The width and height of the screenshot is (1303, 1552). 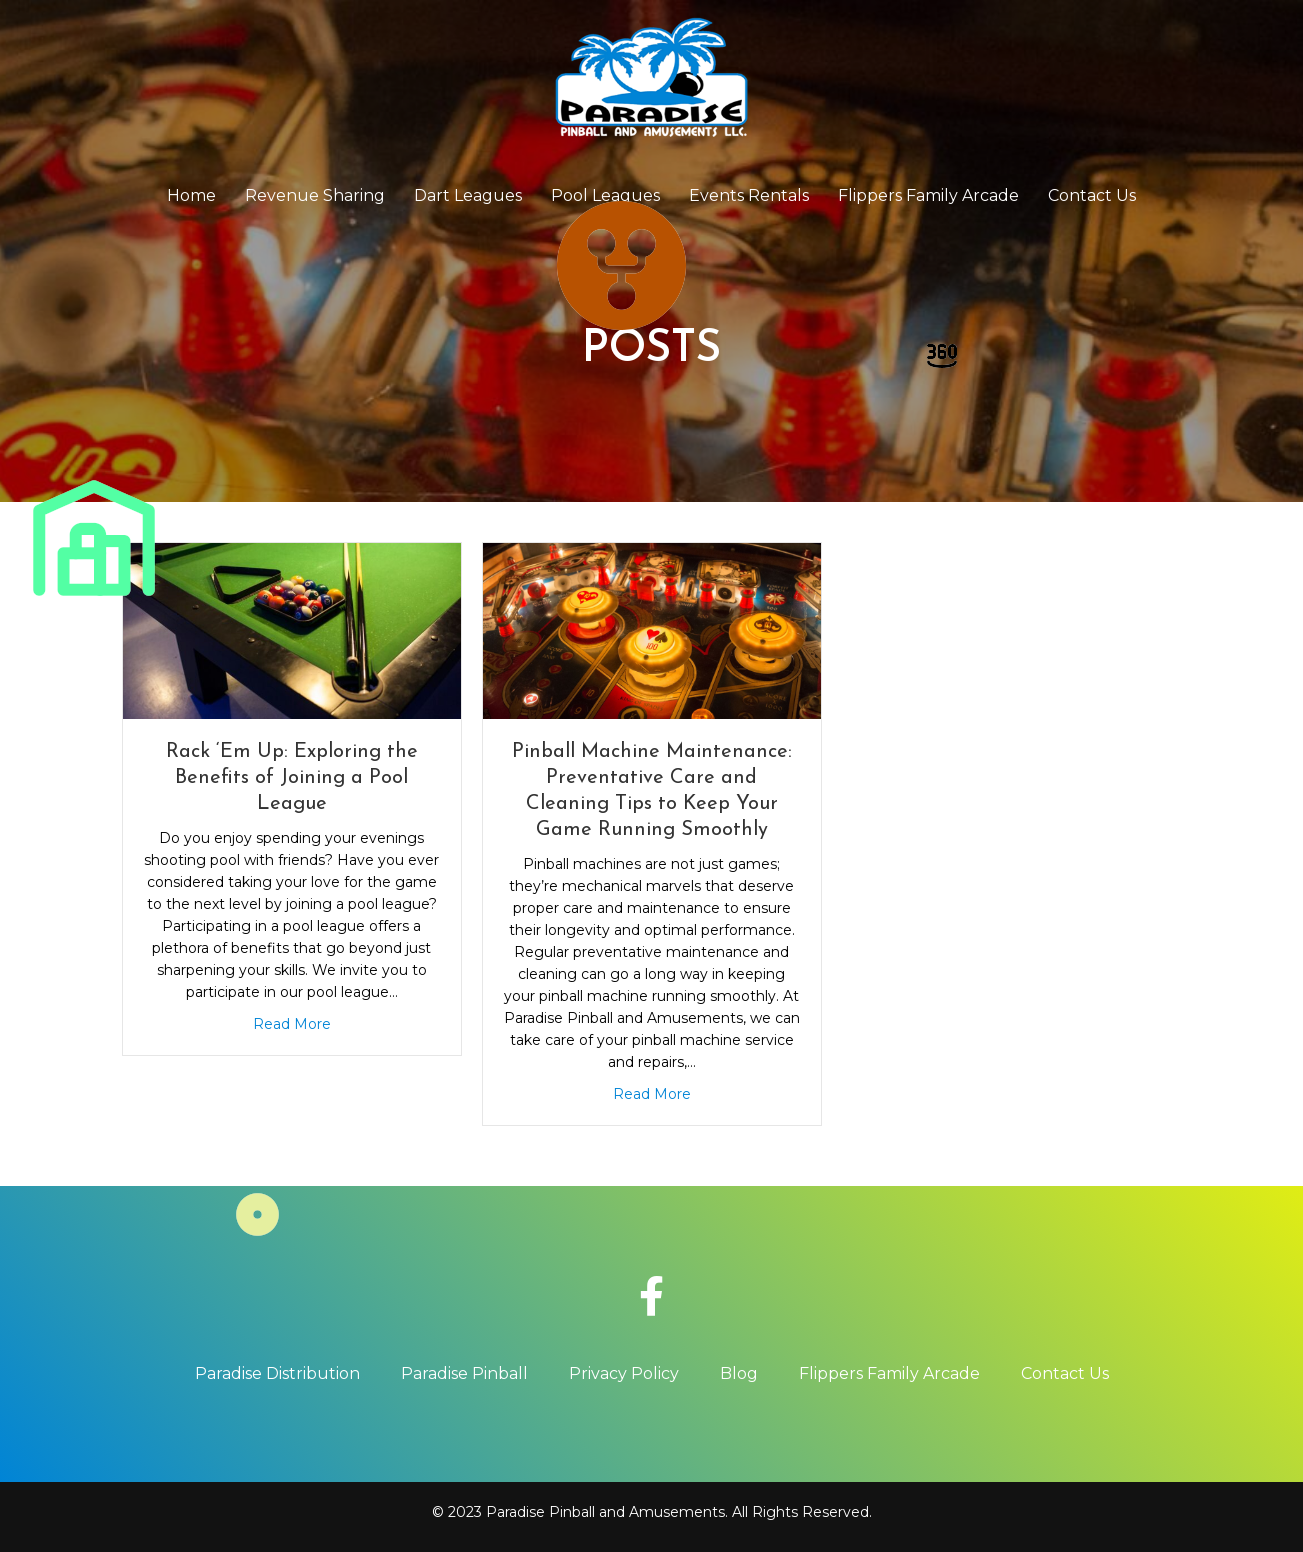 What do you see at coordinates (942, 356) in the screenshot?
I see `view 360-degree panoramic content` at bounding box center [942, 356].